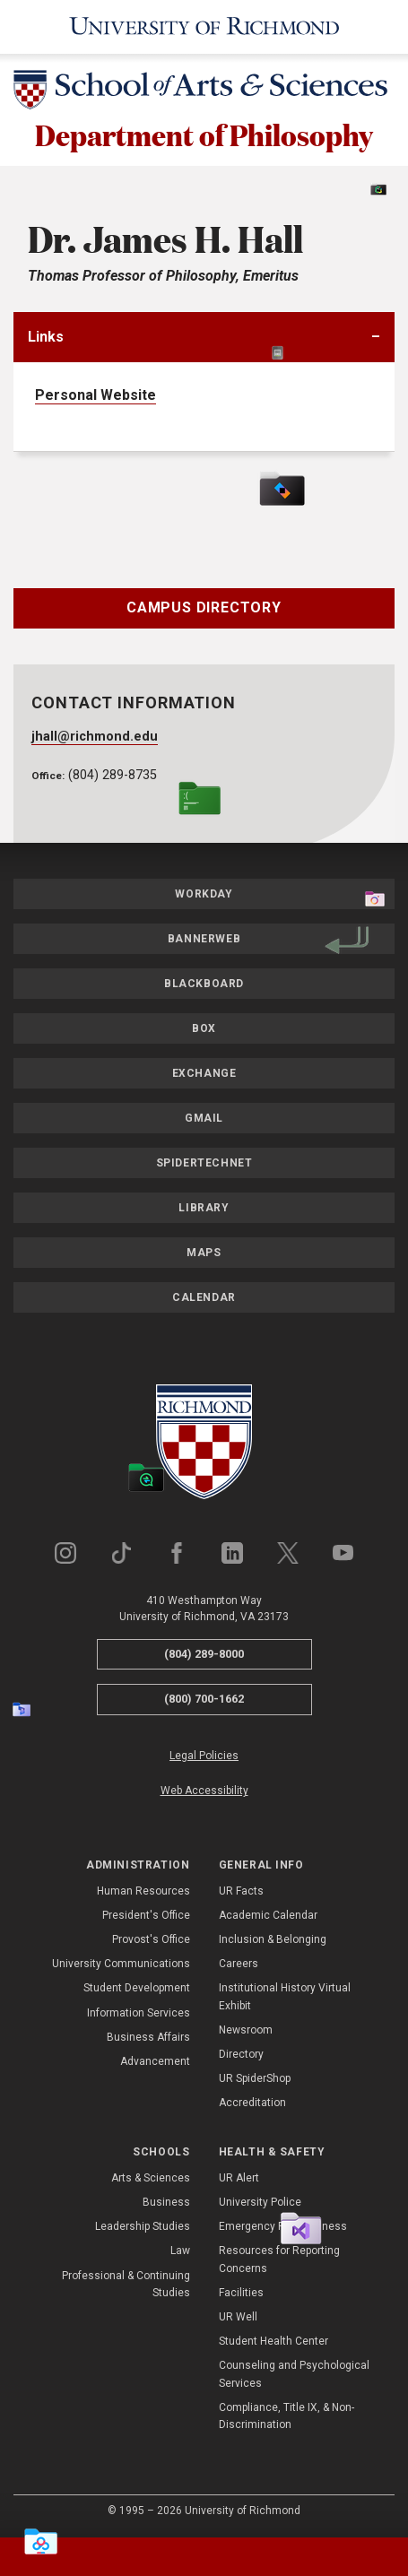  What do you see at coordinates (375, 899) in the screenshot?
I see `open folder containing instagram downloads` at bounding box center [375, 899].